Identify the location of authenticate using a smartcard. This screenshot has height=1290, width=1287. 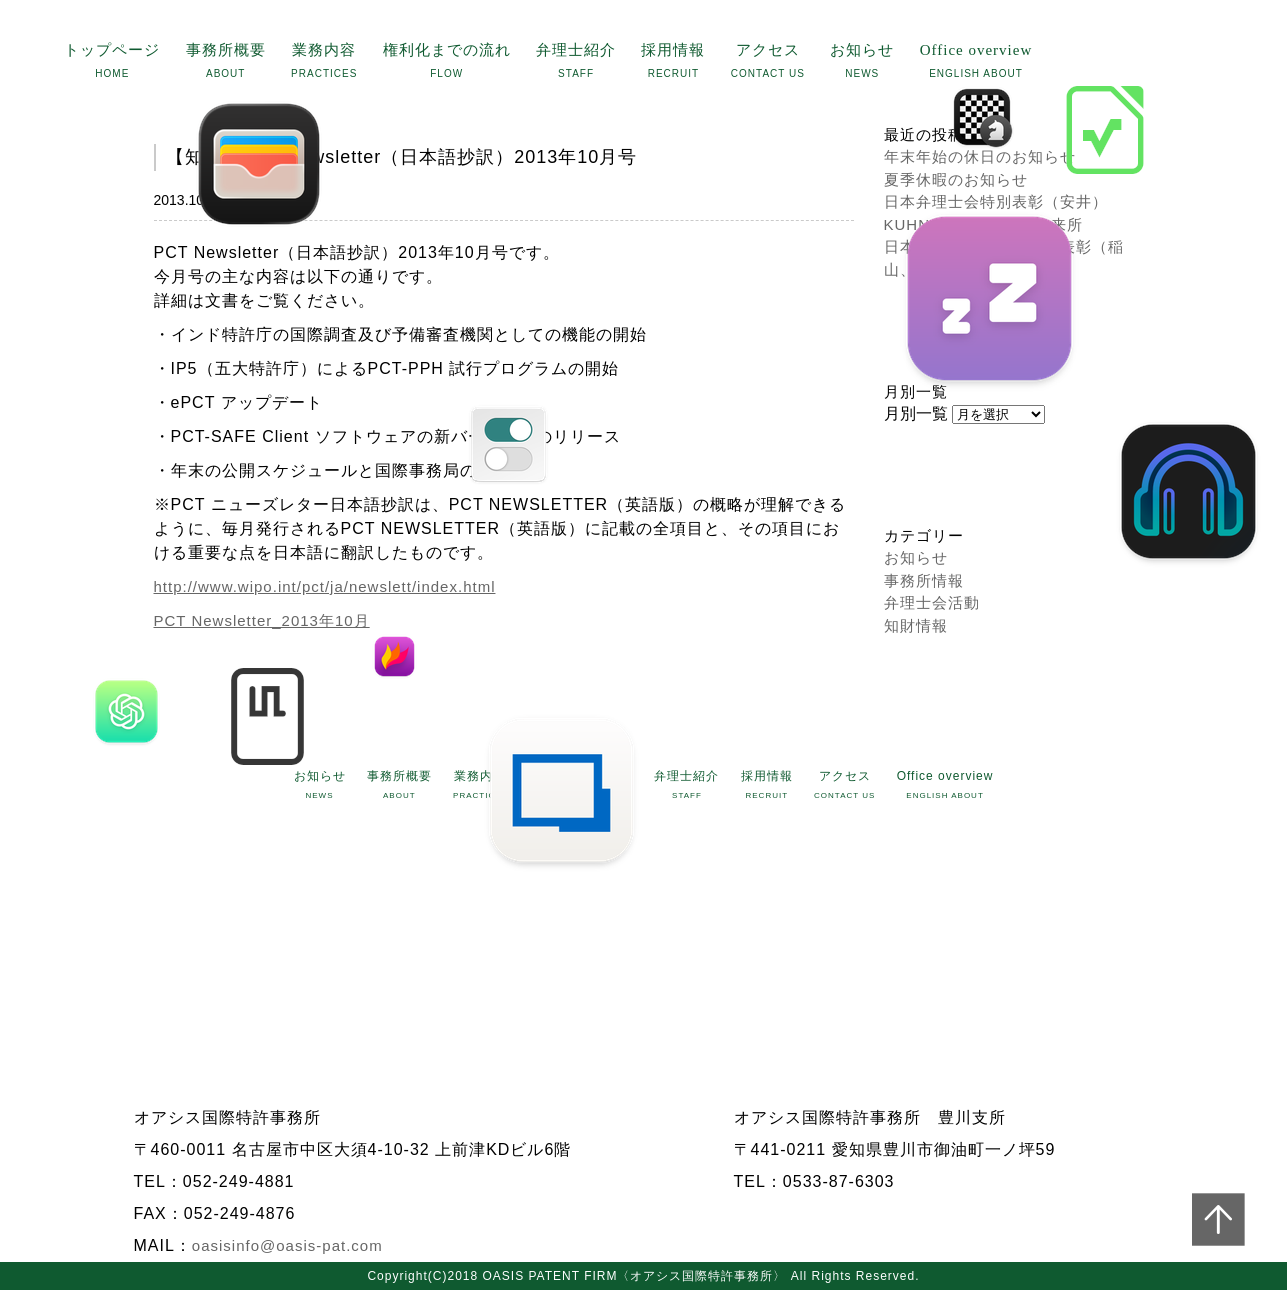
(267, 716).